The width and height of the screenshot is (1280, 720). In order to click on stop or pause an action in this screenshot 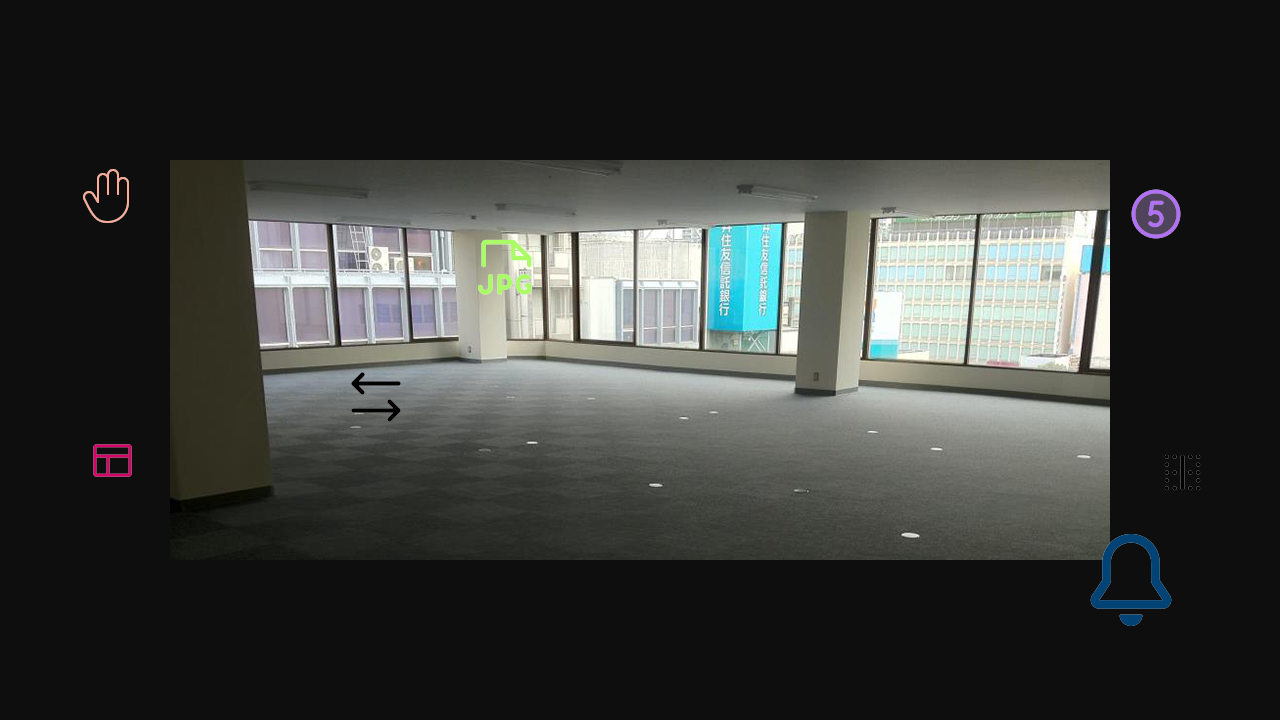, I will do `click(108, 196)`.